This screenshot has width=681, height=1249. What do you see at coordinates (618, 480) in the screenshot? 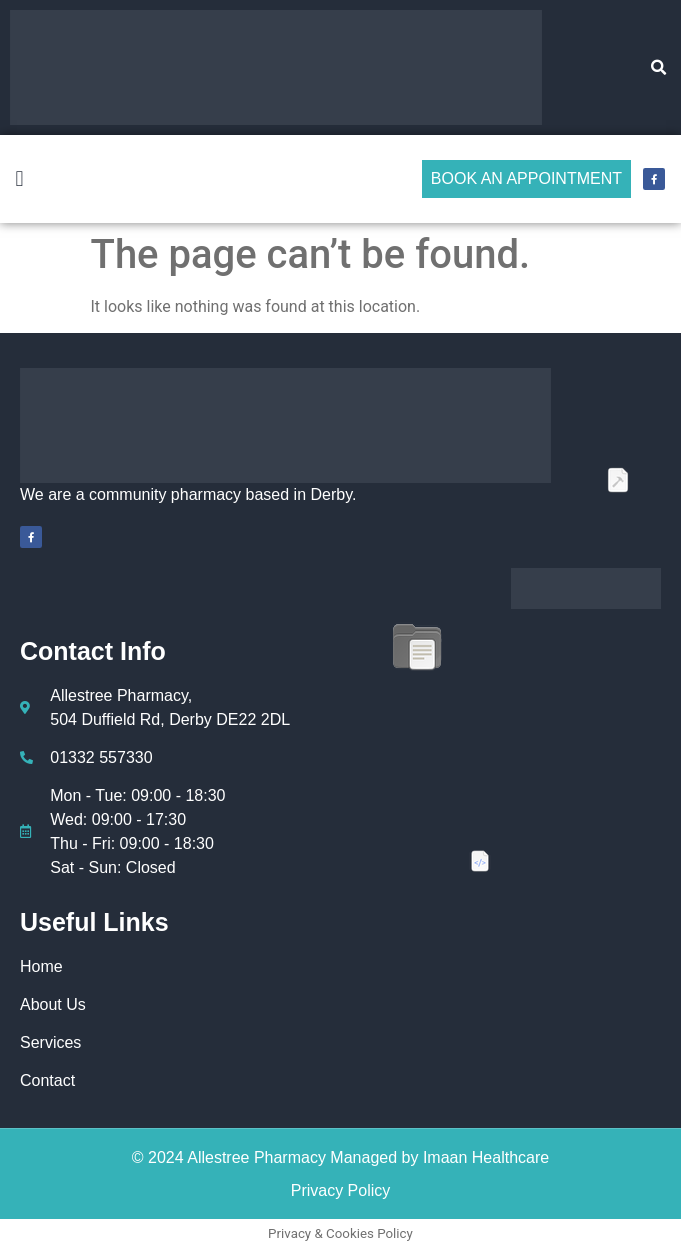
I see `a makefile used for building or compiling software` at bounding box center [618, 480].